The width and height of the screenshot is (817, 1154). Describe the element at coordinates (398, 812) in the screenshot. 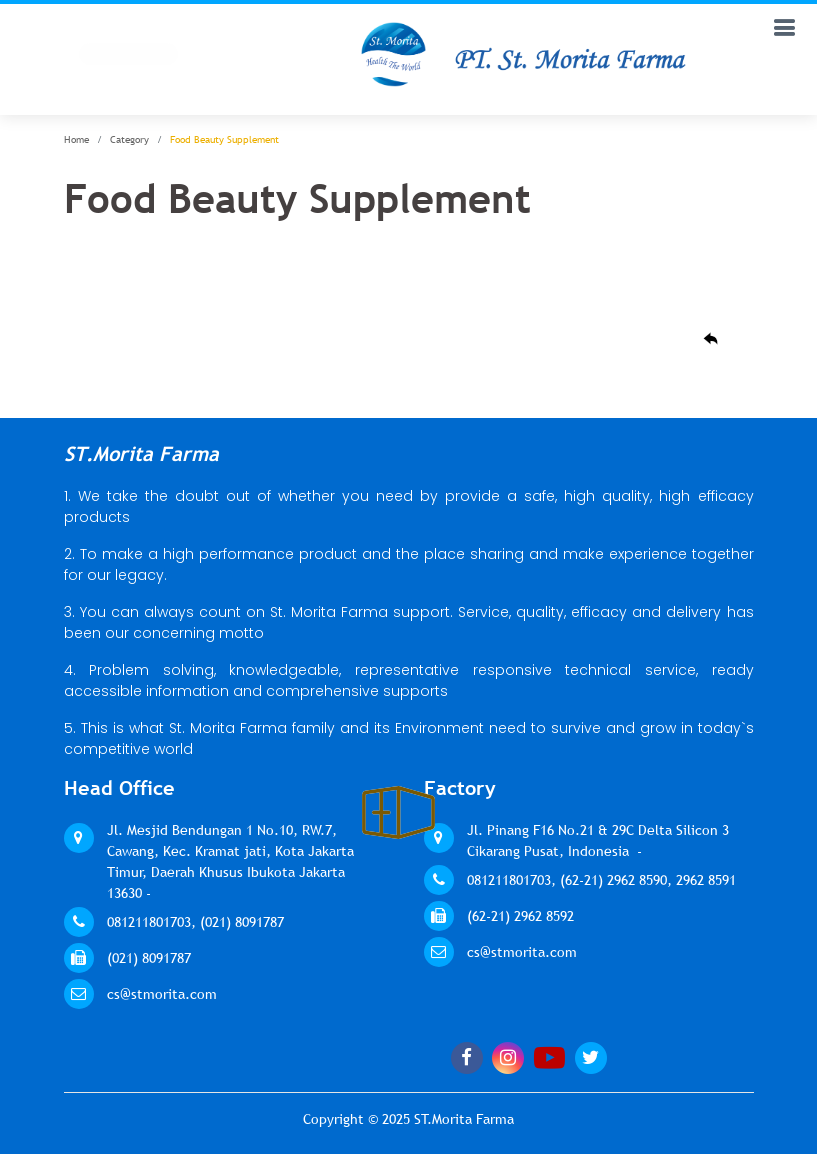

I see `view shipping or freight details` at that location.